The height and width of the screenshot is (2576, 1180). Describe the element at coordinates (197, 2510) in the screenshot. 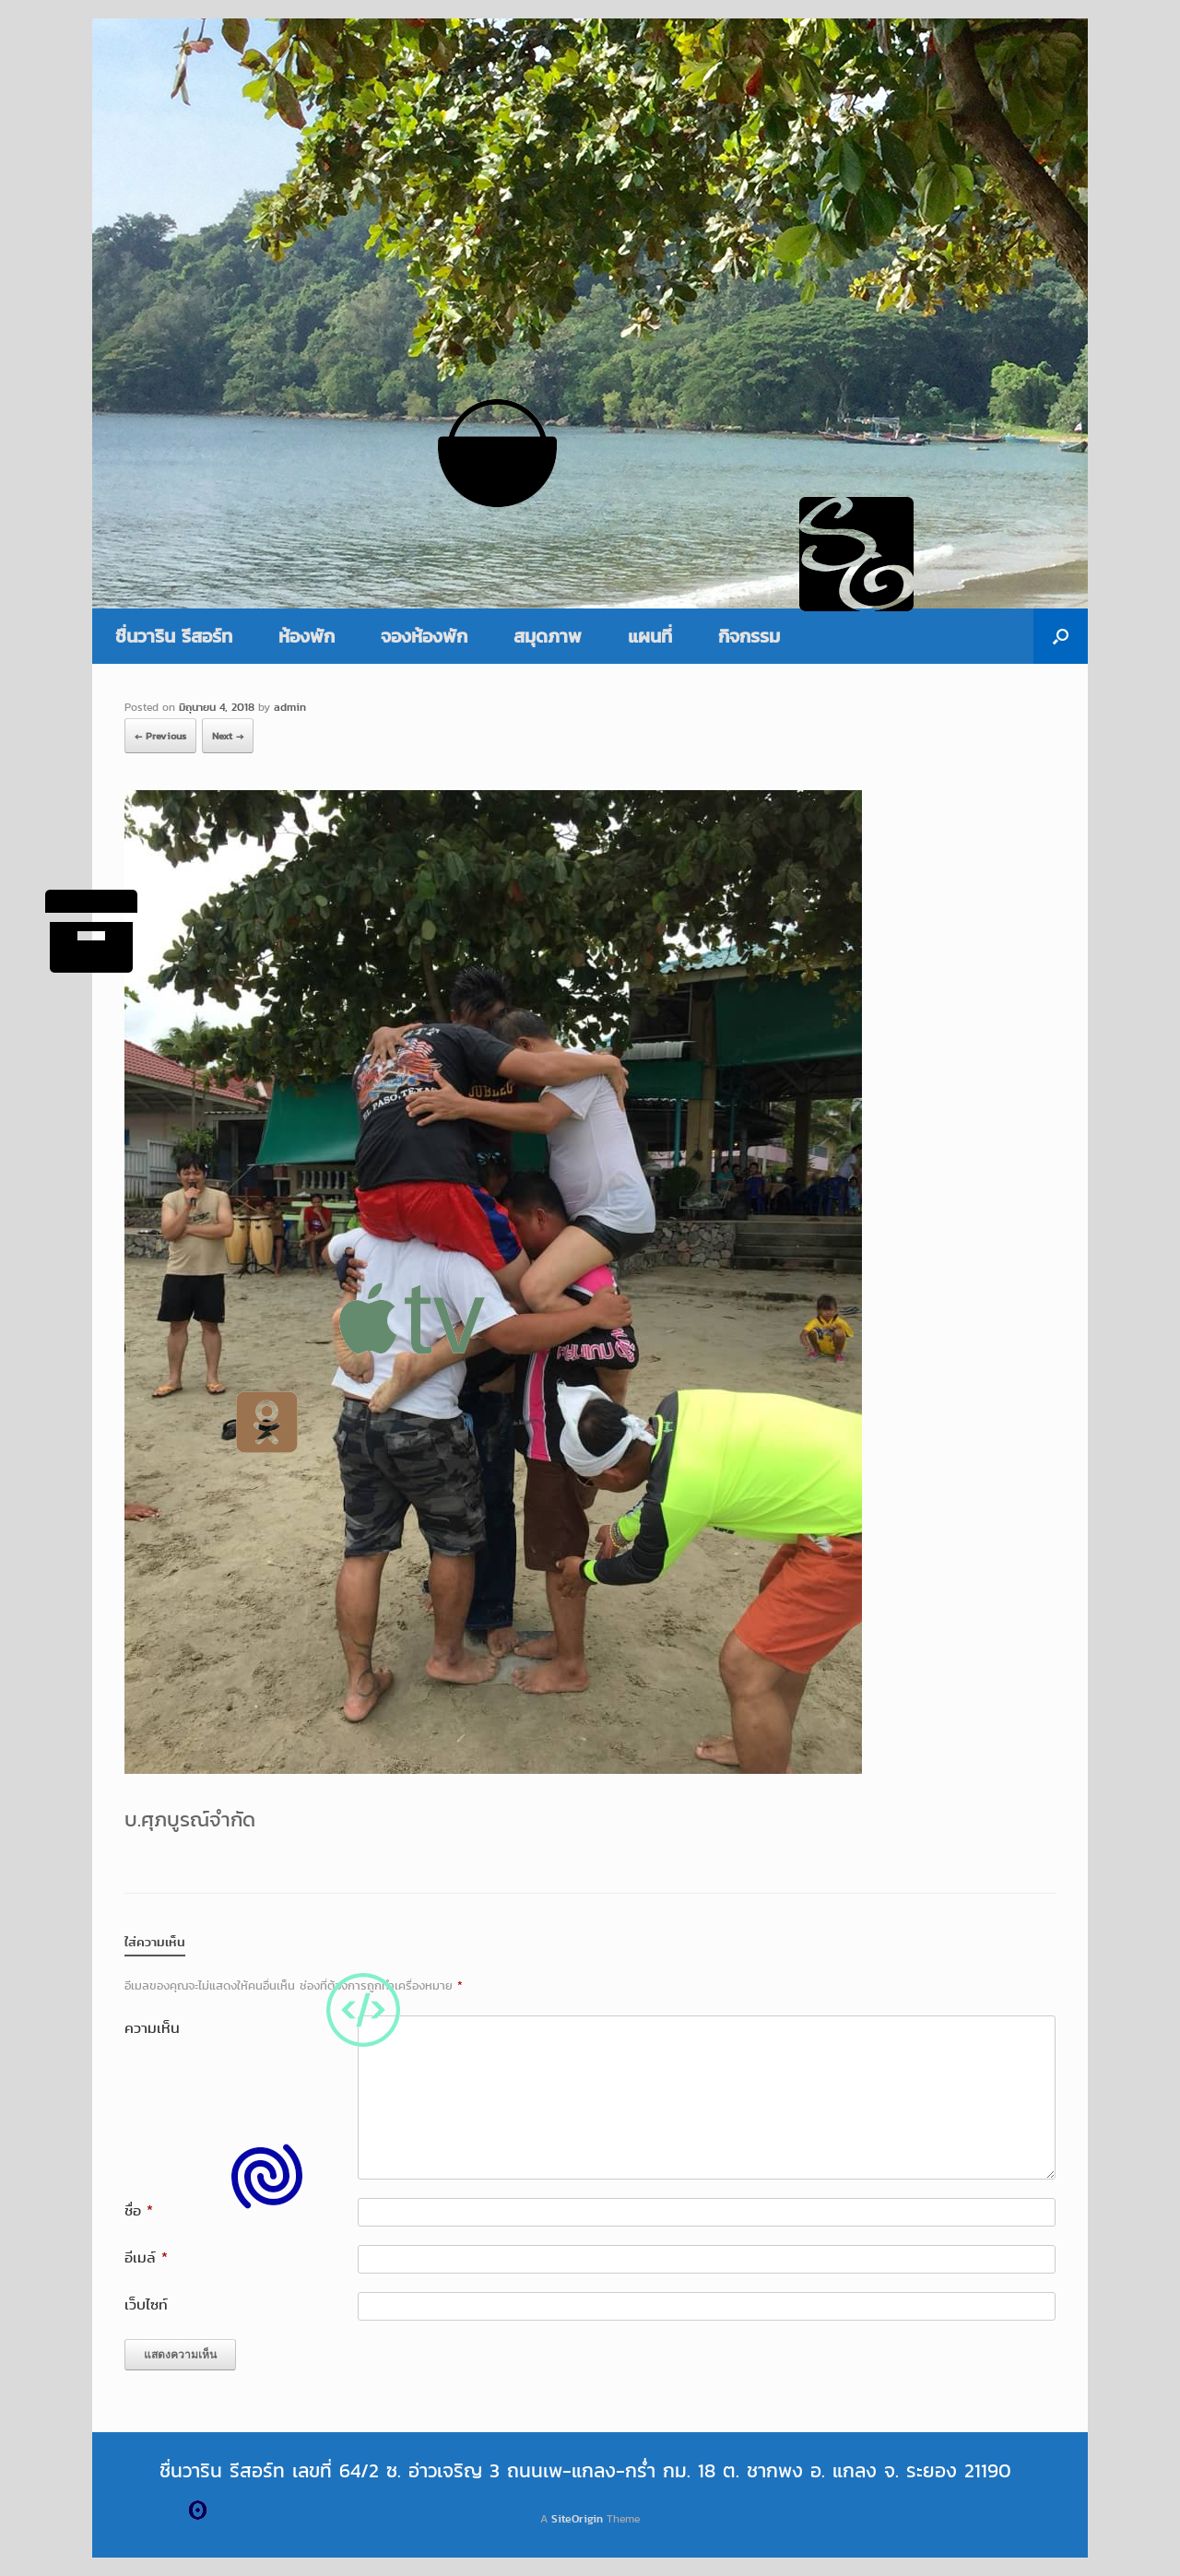

I see `open Observable data visualization platform` at that location.